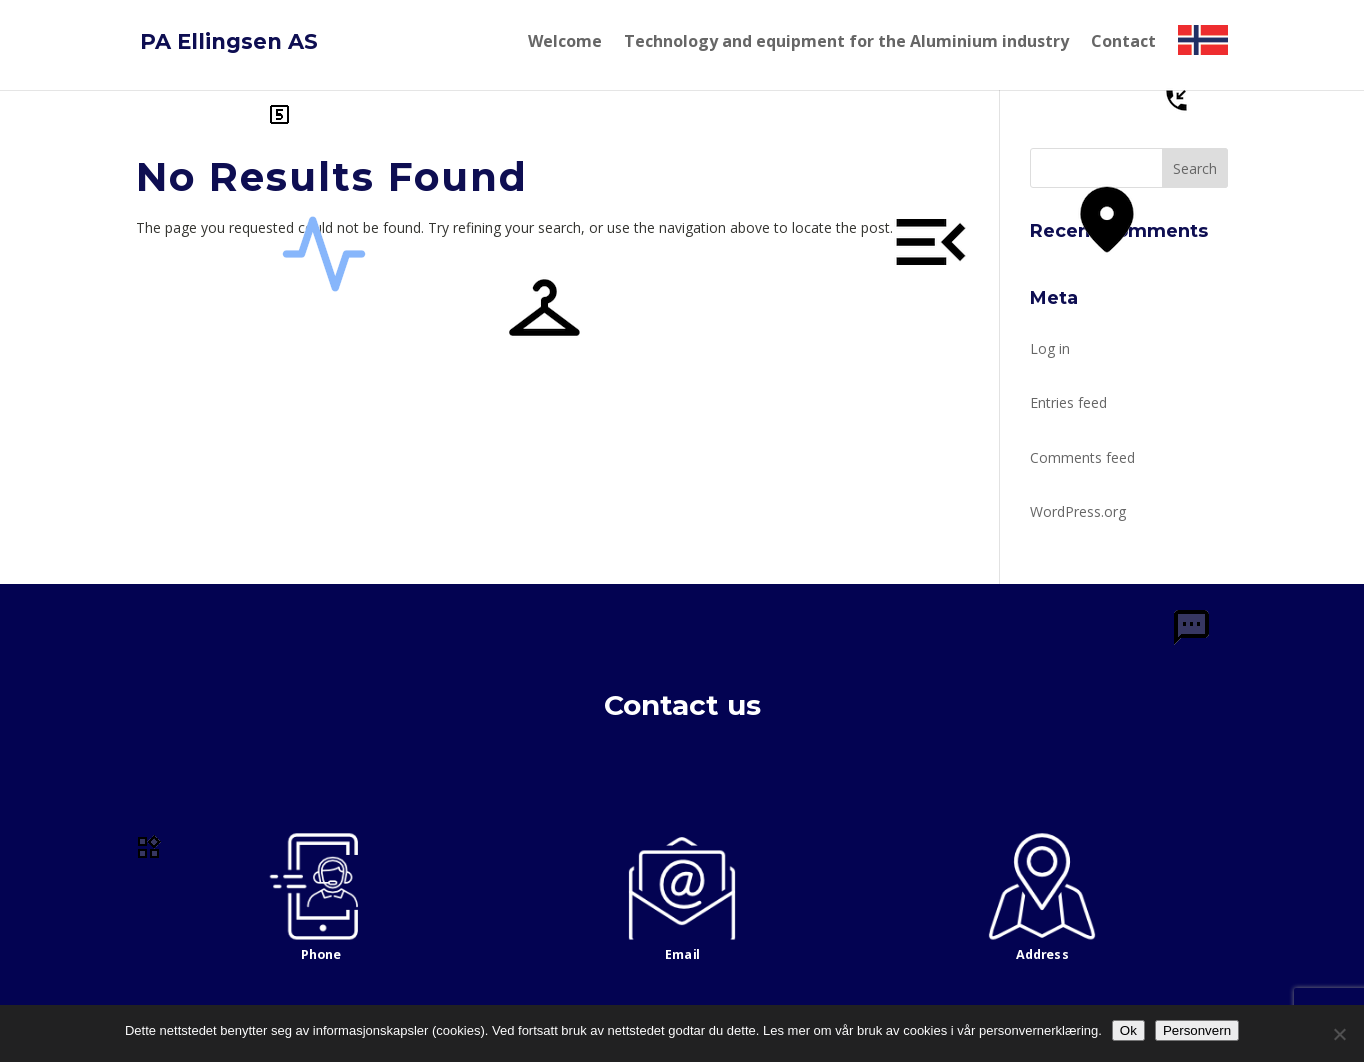 This screenshot has width=1364, height=1062. What do you see at coordinates (1107, 220) in the screenshot?
I see `view or set a location on the map` at bounding box center [1107, 220].